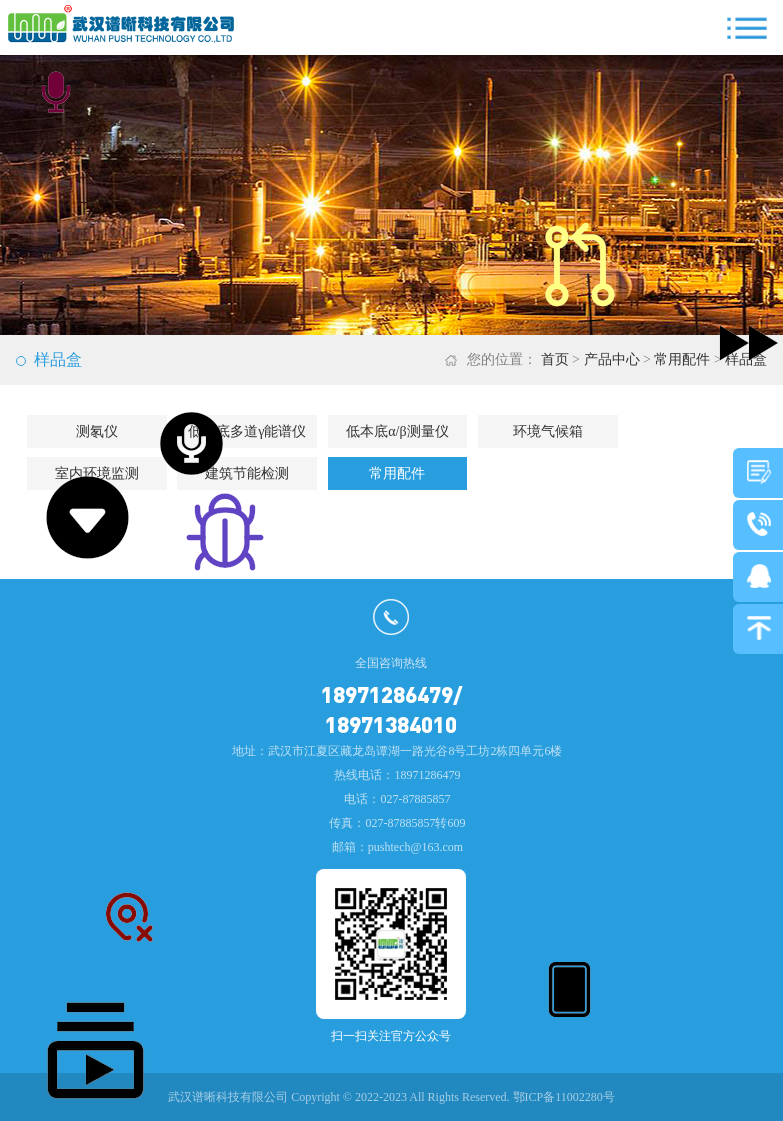 This screenshot has width=783, height=1121. I want to click on switch to tablet view or portrait mode, so click(569, 989).